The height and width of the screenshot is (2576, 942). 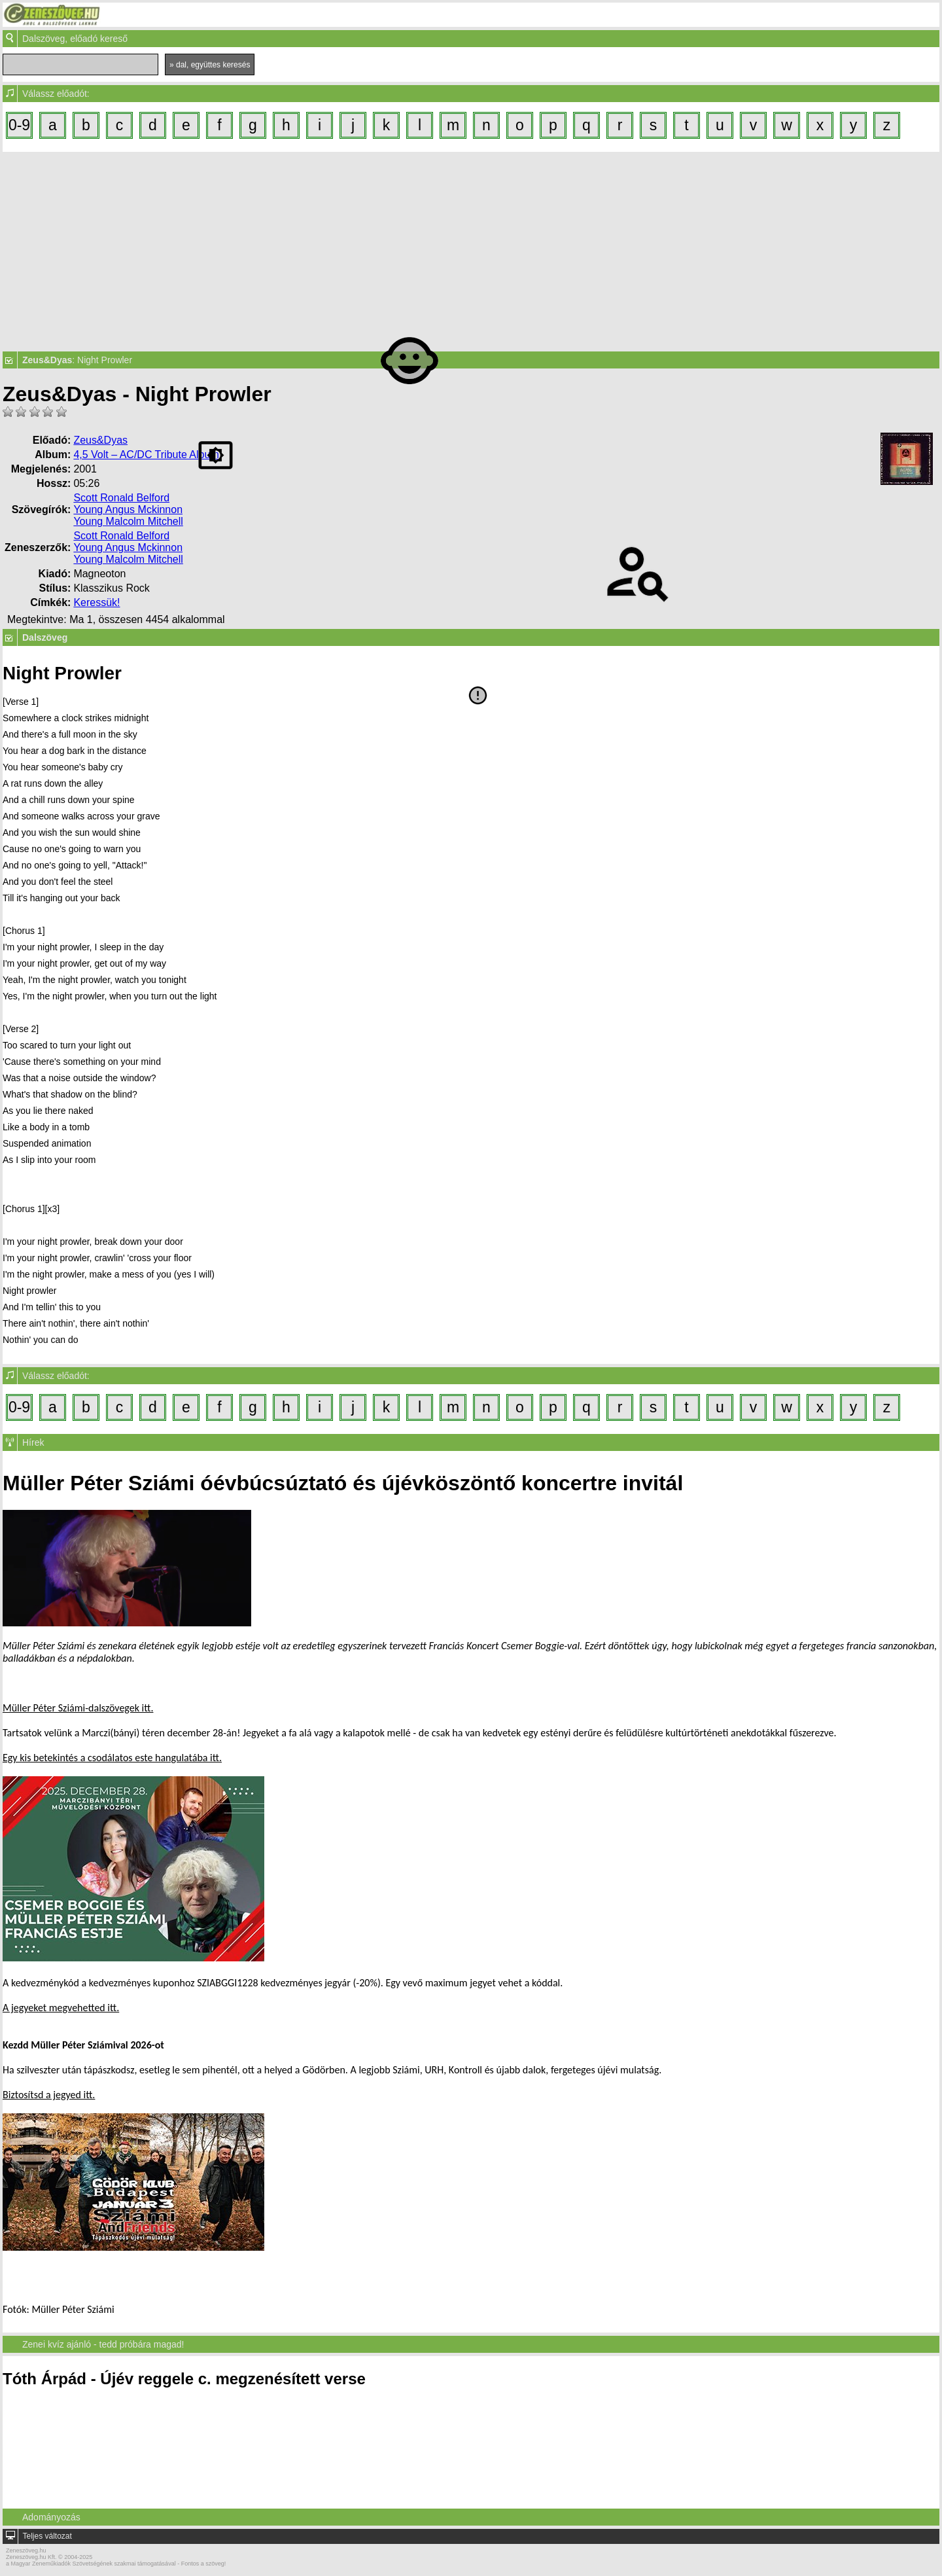 What do you see at coordinates (638, 571) in the screenshot?
I see `search for a person or contact` at bounding box center [638, 571].